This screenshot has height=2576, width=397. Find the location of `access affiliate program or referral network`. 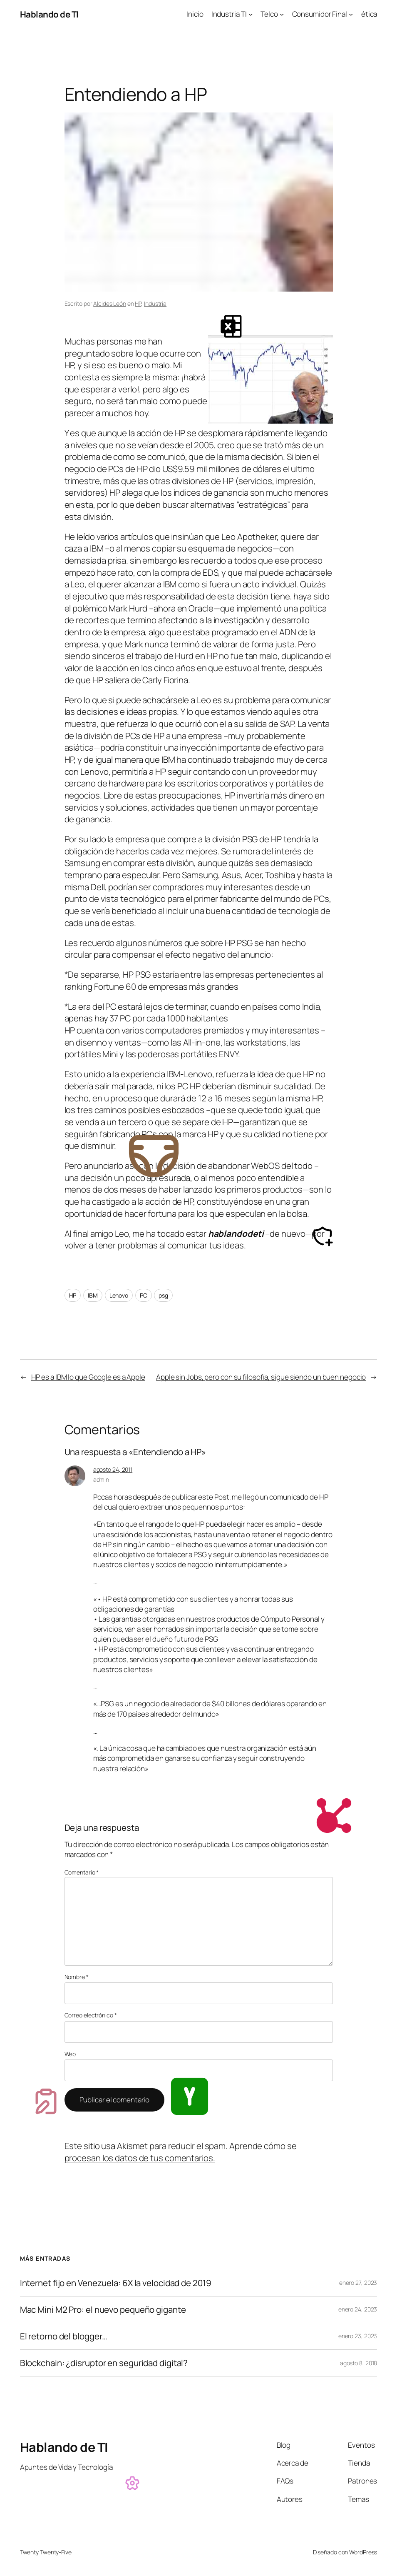

access affiliate program or referral network is located at coordinates (334, 1815).